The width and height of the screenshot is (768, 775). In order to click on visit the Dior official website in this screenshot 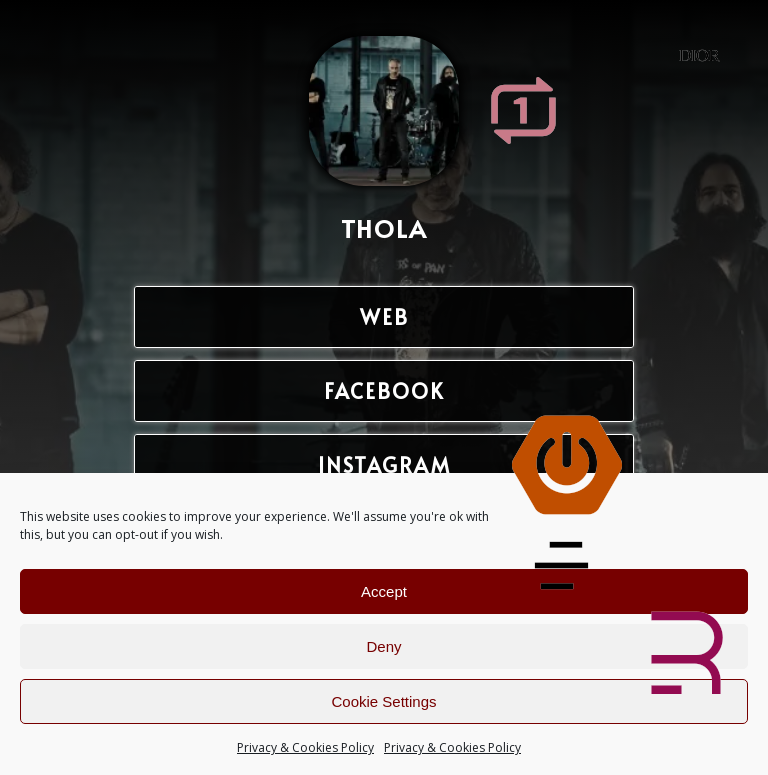, I will do `click(699, 55)`.